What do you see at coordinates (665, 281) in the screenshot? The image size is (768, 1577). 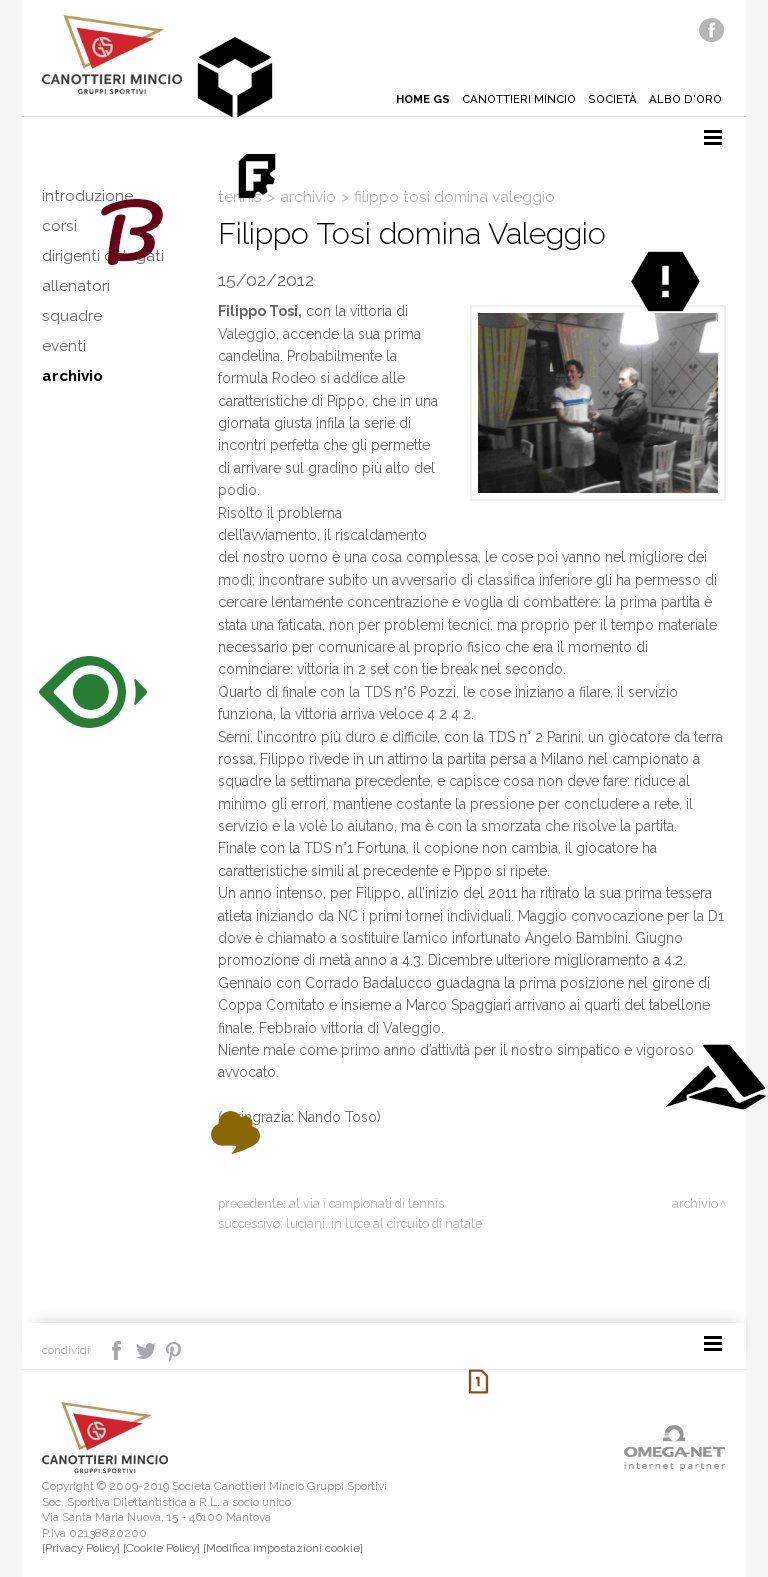 I see `mark message as spam` at bounding box center [665, 281].